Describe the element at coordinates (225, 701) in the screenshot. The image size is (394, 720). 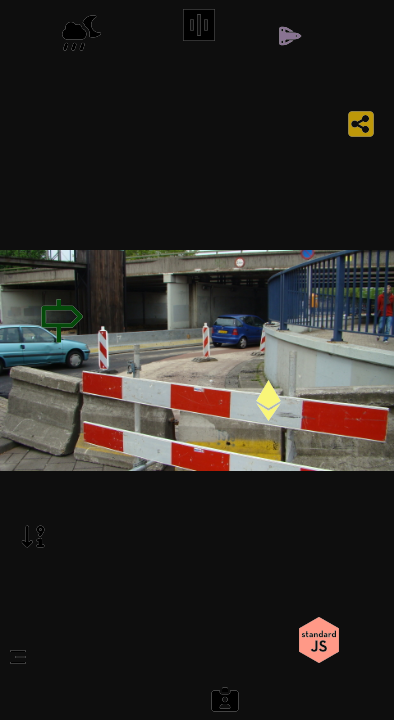
I see `view your employee or member ID badge` at that location.